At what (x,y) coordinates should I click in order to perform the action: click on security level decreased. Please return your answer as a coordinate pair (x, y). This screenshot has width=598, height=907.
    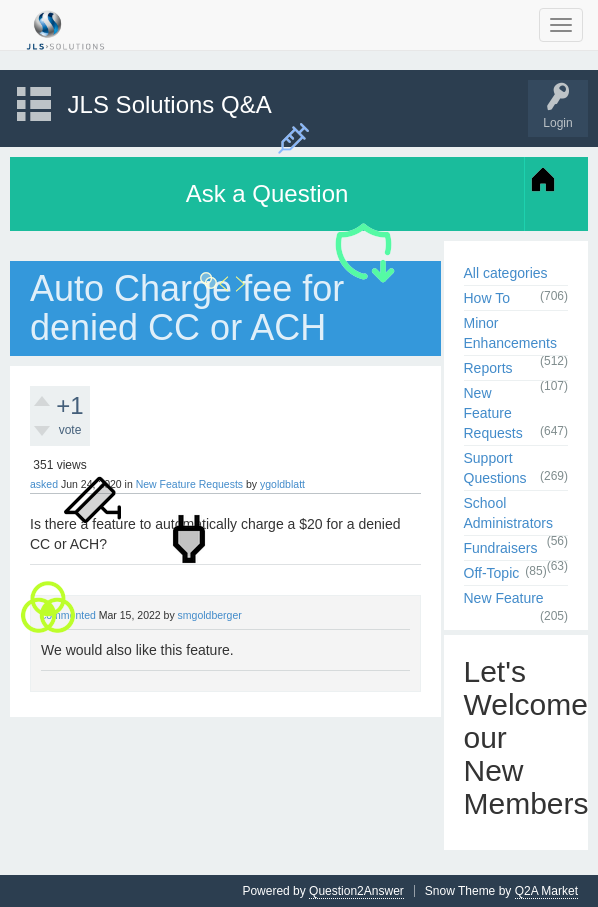
    Looking at the image, I should click on (363, 251).